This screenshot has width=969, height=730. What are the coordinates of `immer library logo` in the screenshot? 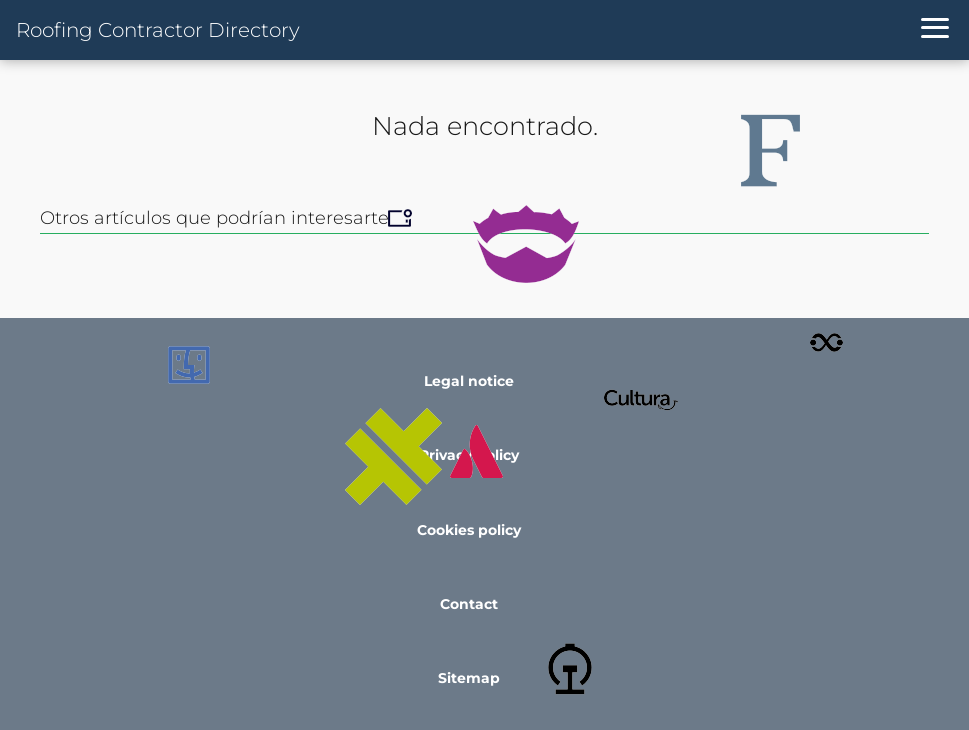 It's located at (826, 342).